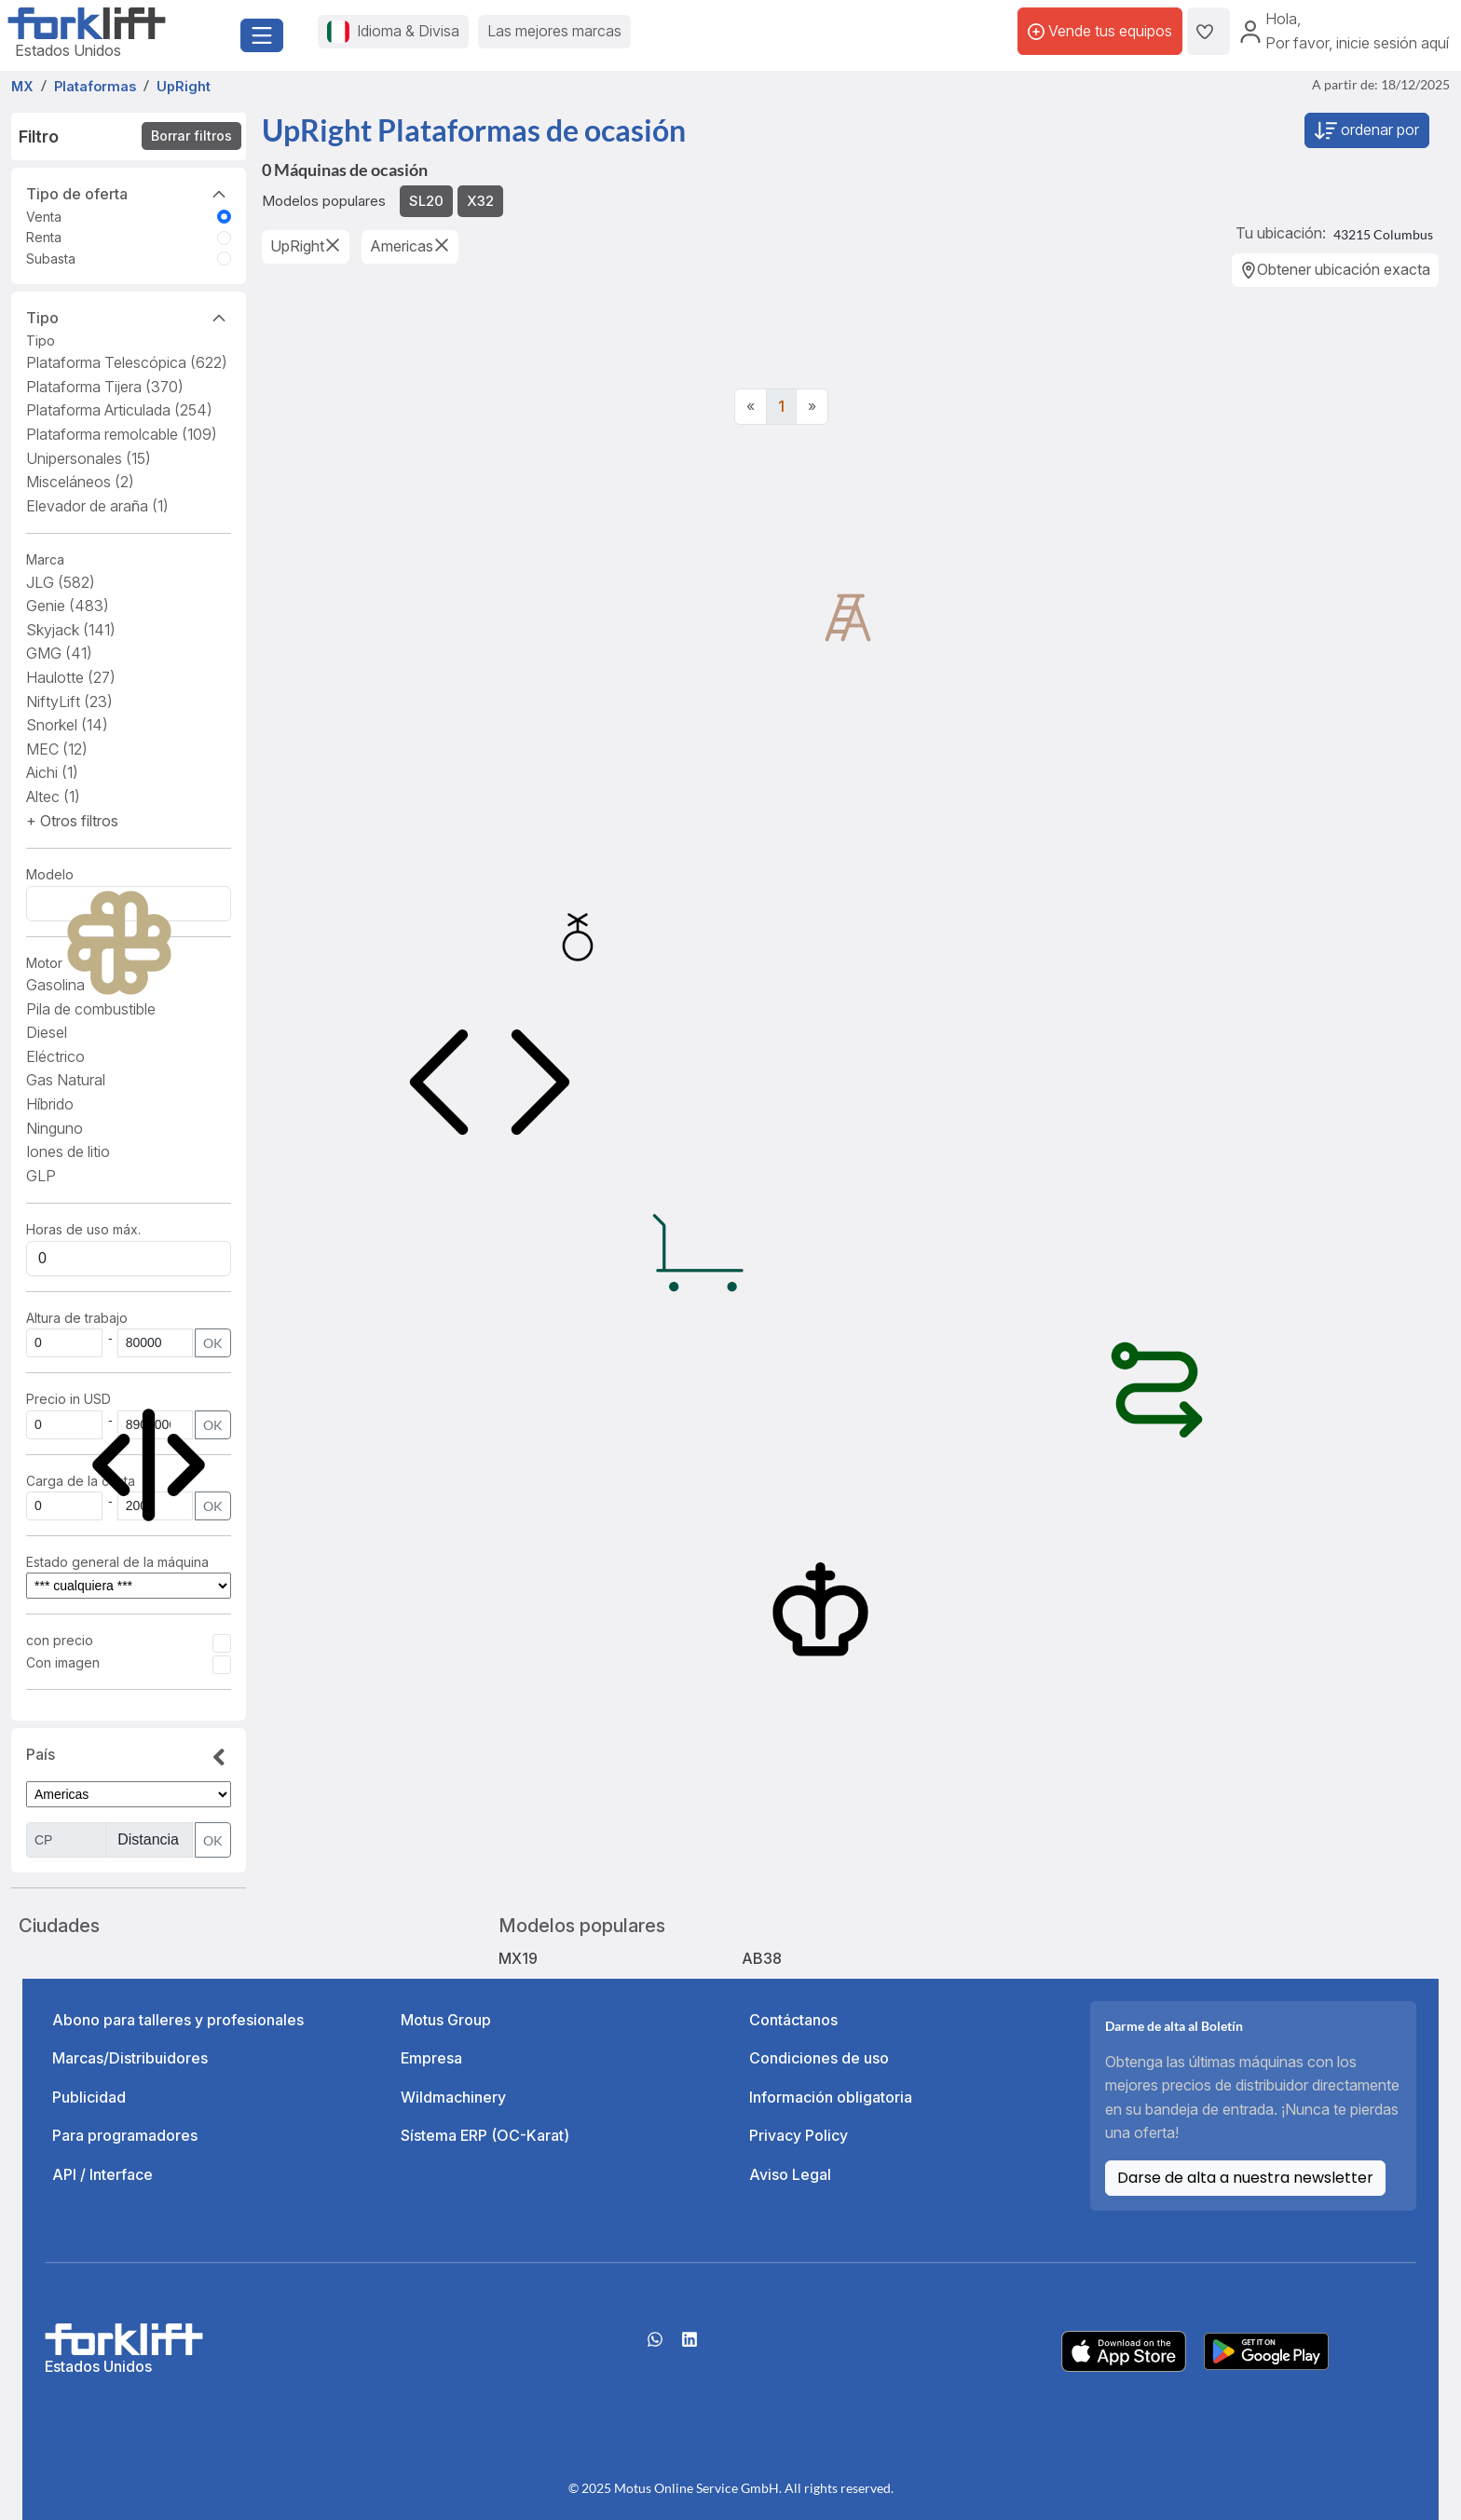  What do you see at coordinates (1156, 1387) in the screenshot?
I see `indicates an s-turn right in navigation directions` at bounding box center [1156, 1387].